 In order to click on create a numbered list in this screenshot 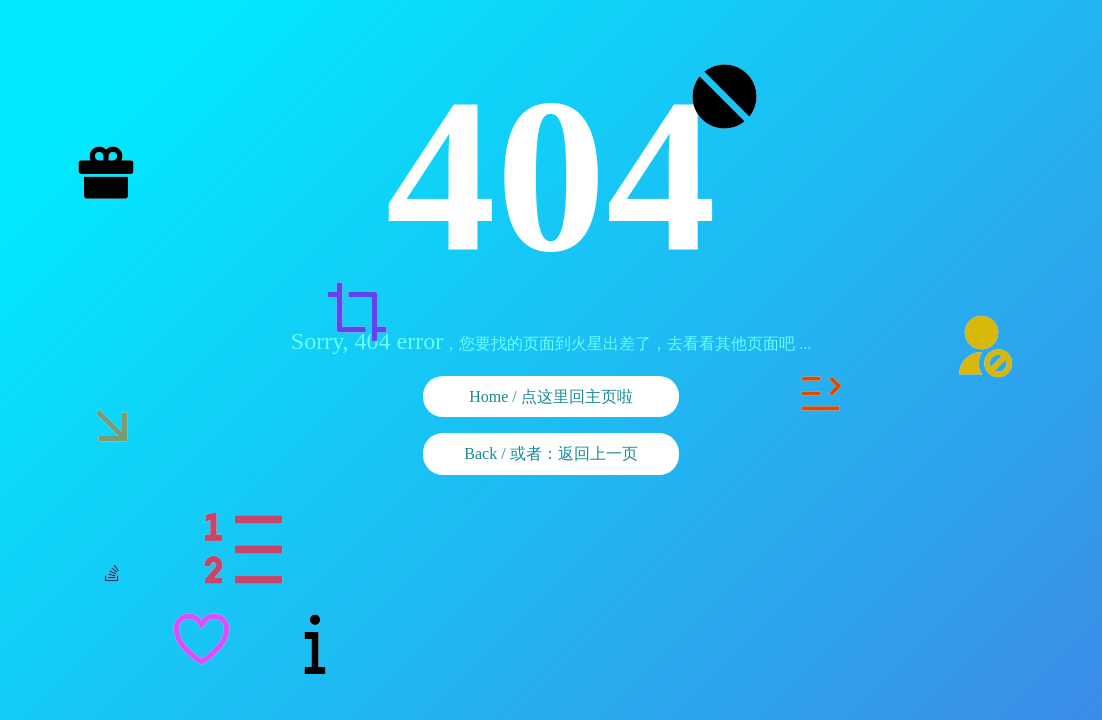, I will do `click(243, 549)`.